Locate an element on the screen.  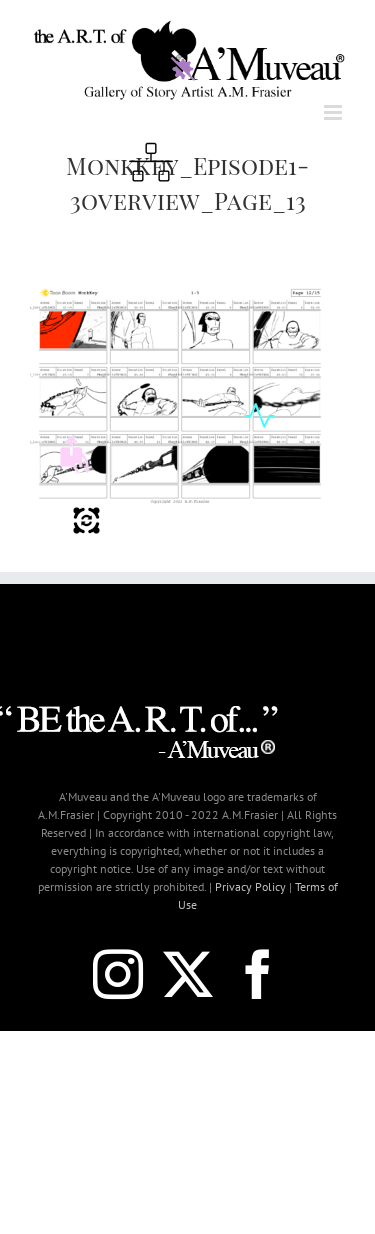
view network topology or connections is located at coordinates (151, 163).